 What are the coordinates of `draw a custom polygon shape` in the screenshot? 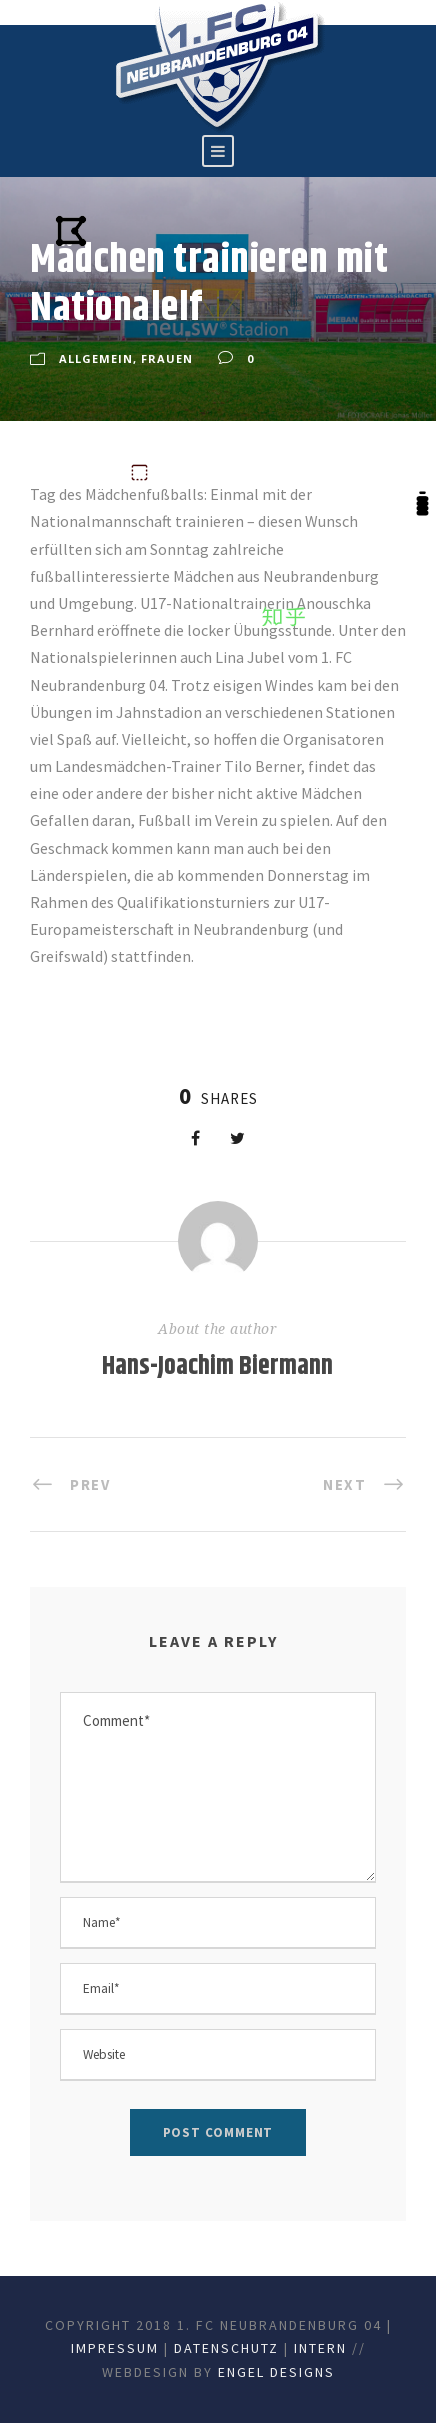 It's located at (71, 231).